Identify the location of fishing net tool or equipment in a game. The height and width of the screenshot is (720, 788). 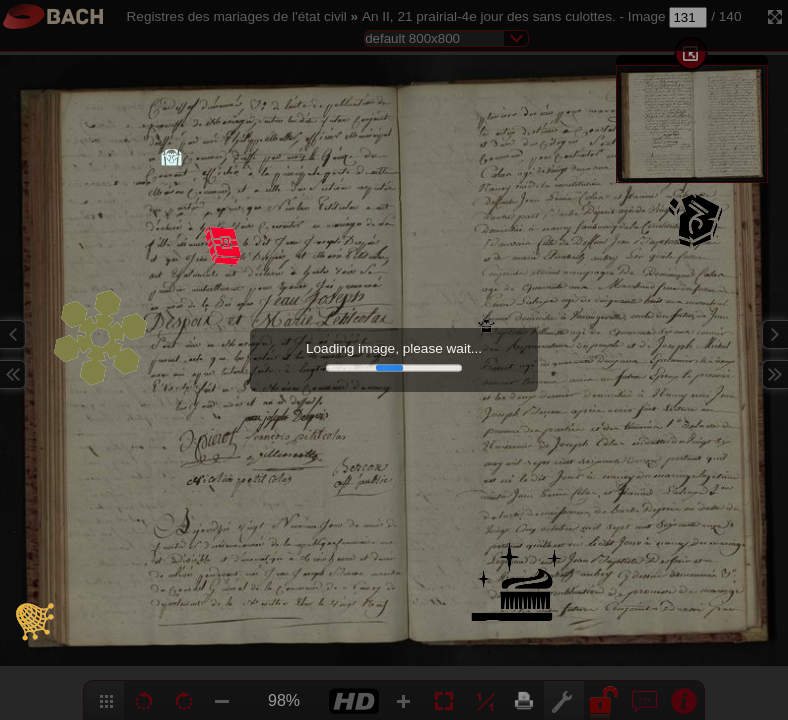
(35, 622).